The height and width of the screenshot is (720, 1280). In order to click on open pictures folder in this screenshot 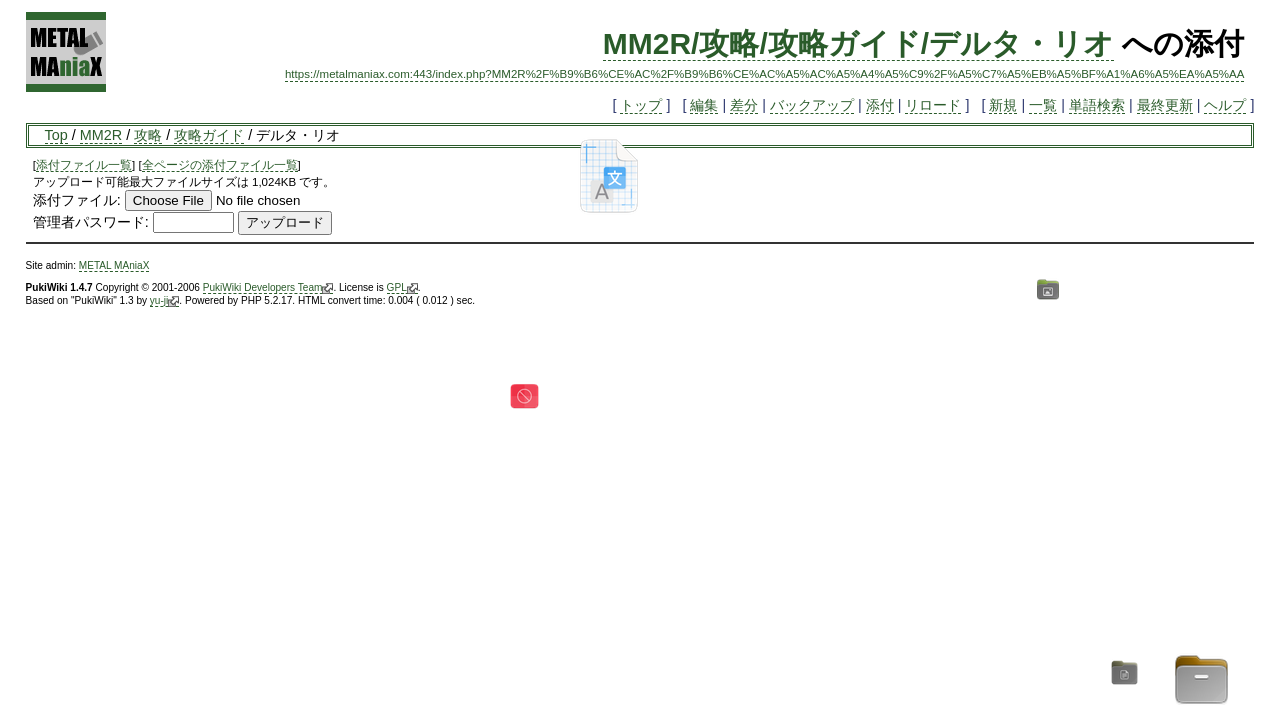, I will do `click(1048, 289)`.